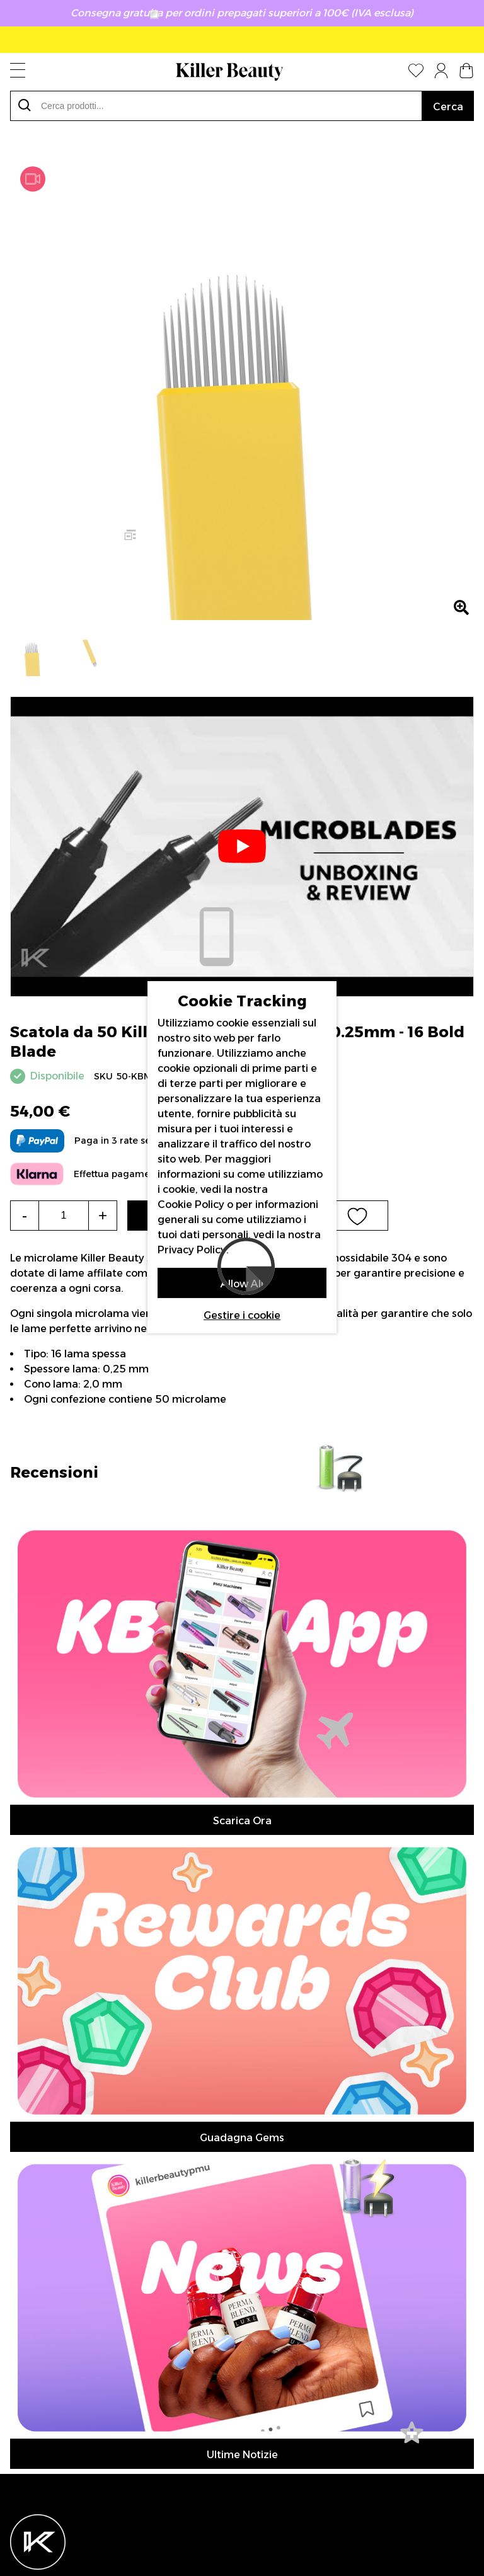  What do you see at coordinates (412, 2433) in the screenshot?
I see `add to favorites` at bounding box center [412, 2433].